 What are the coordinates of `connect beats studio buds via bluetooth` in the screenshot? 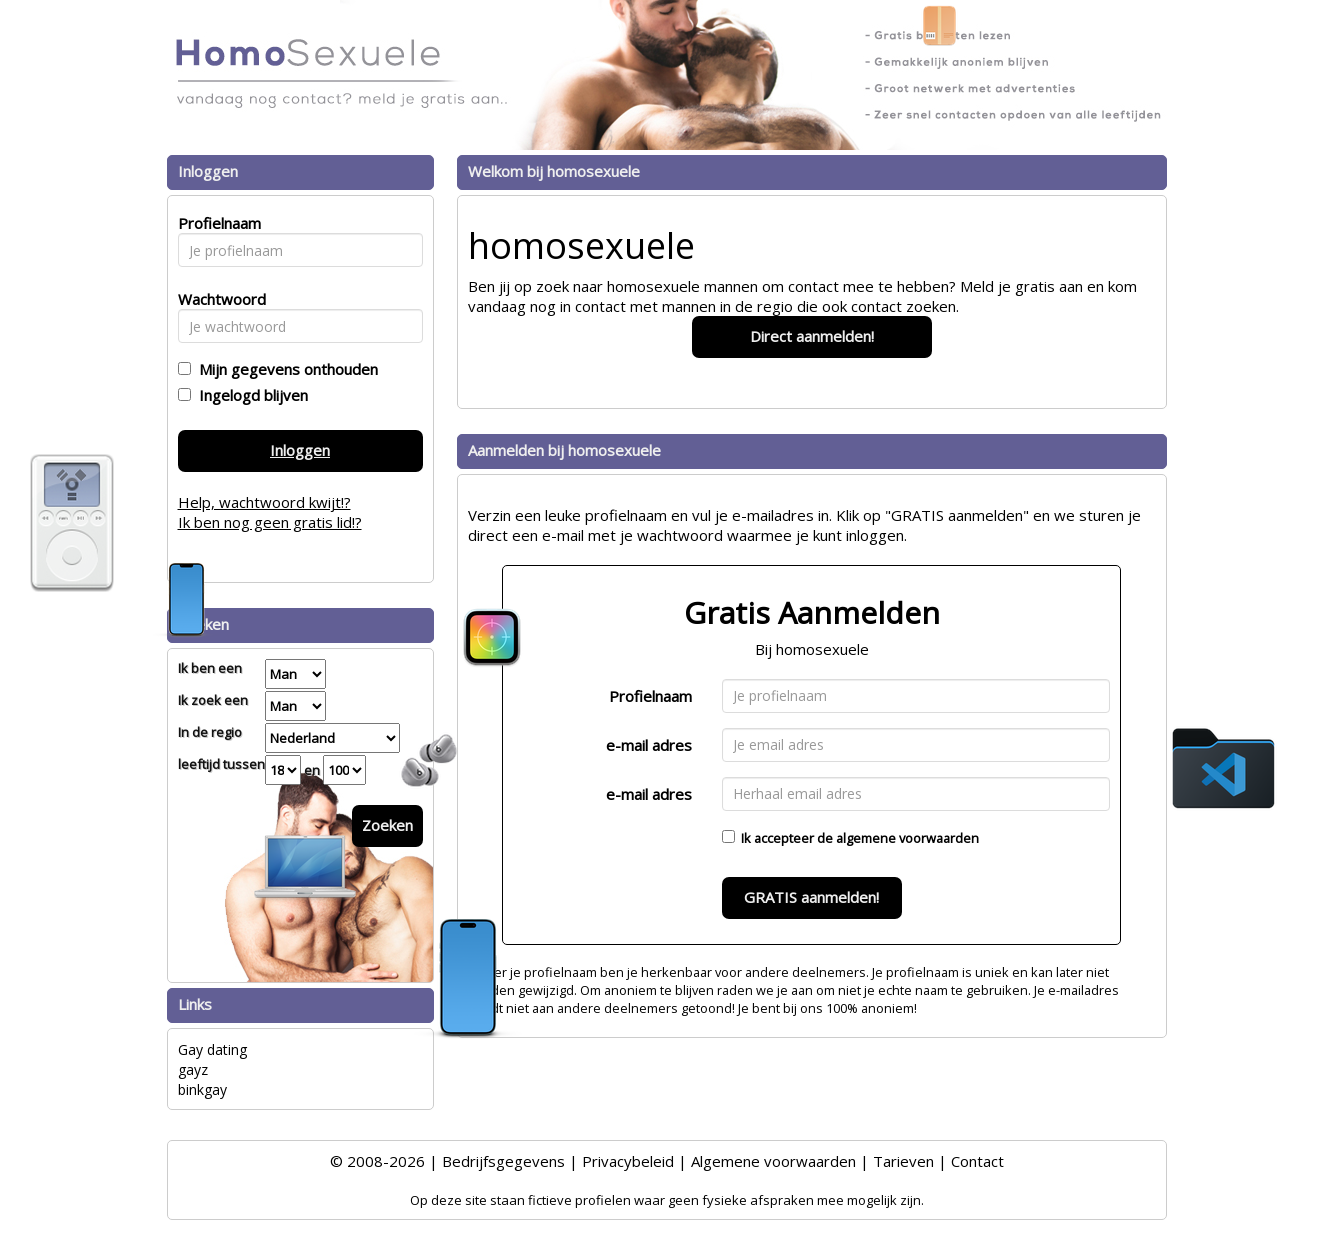 It's located at (429, 761).